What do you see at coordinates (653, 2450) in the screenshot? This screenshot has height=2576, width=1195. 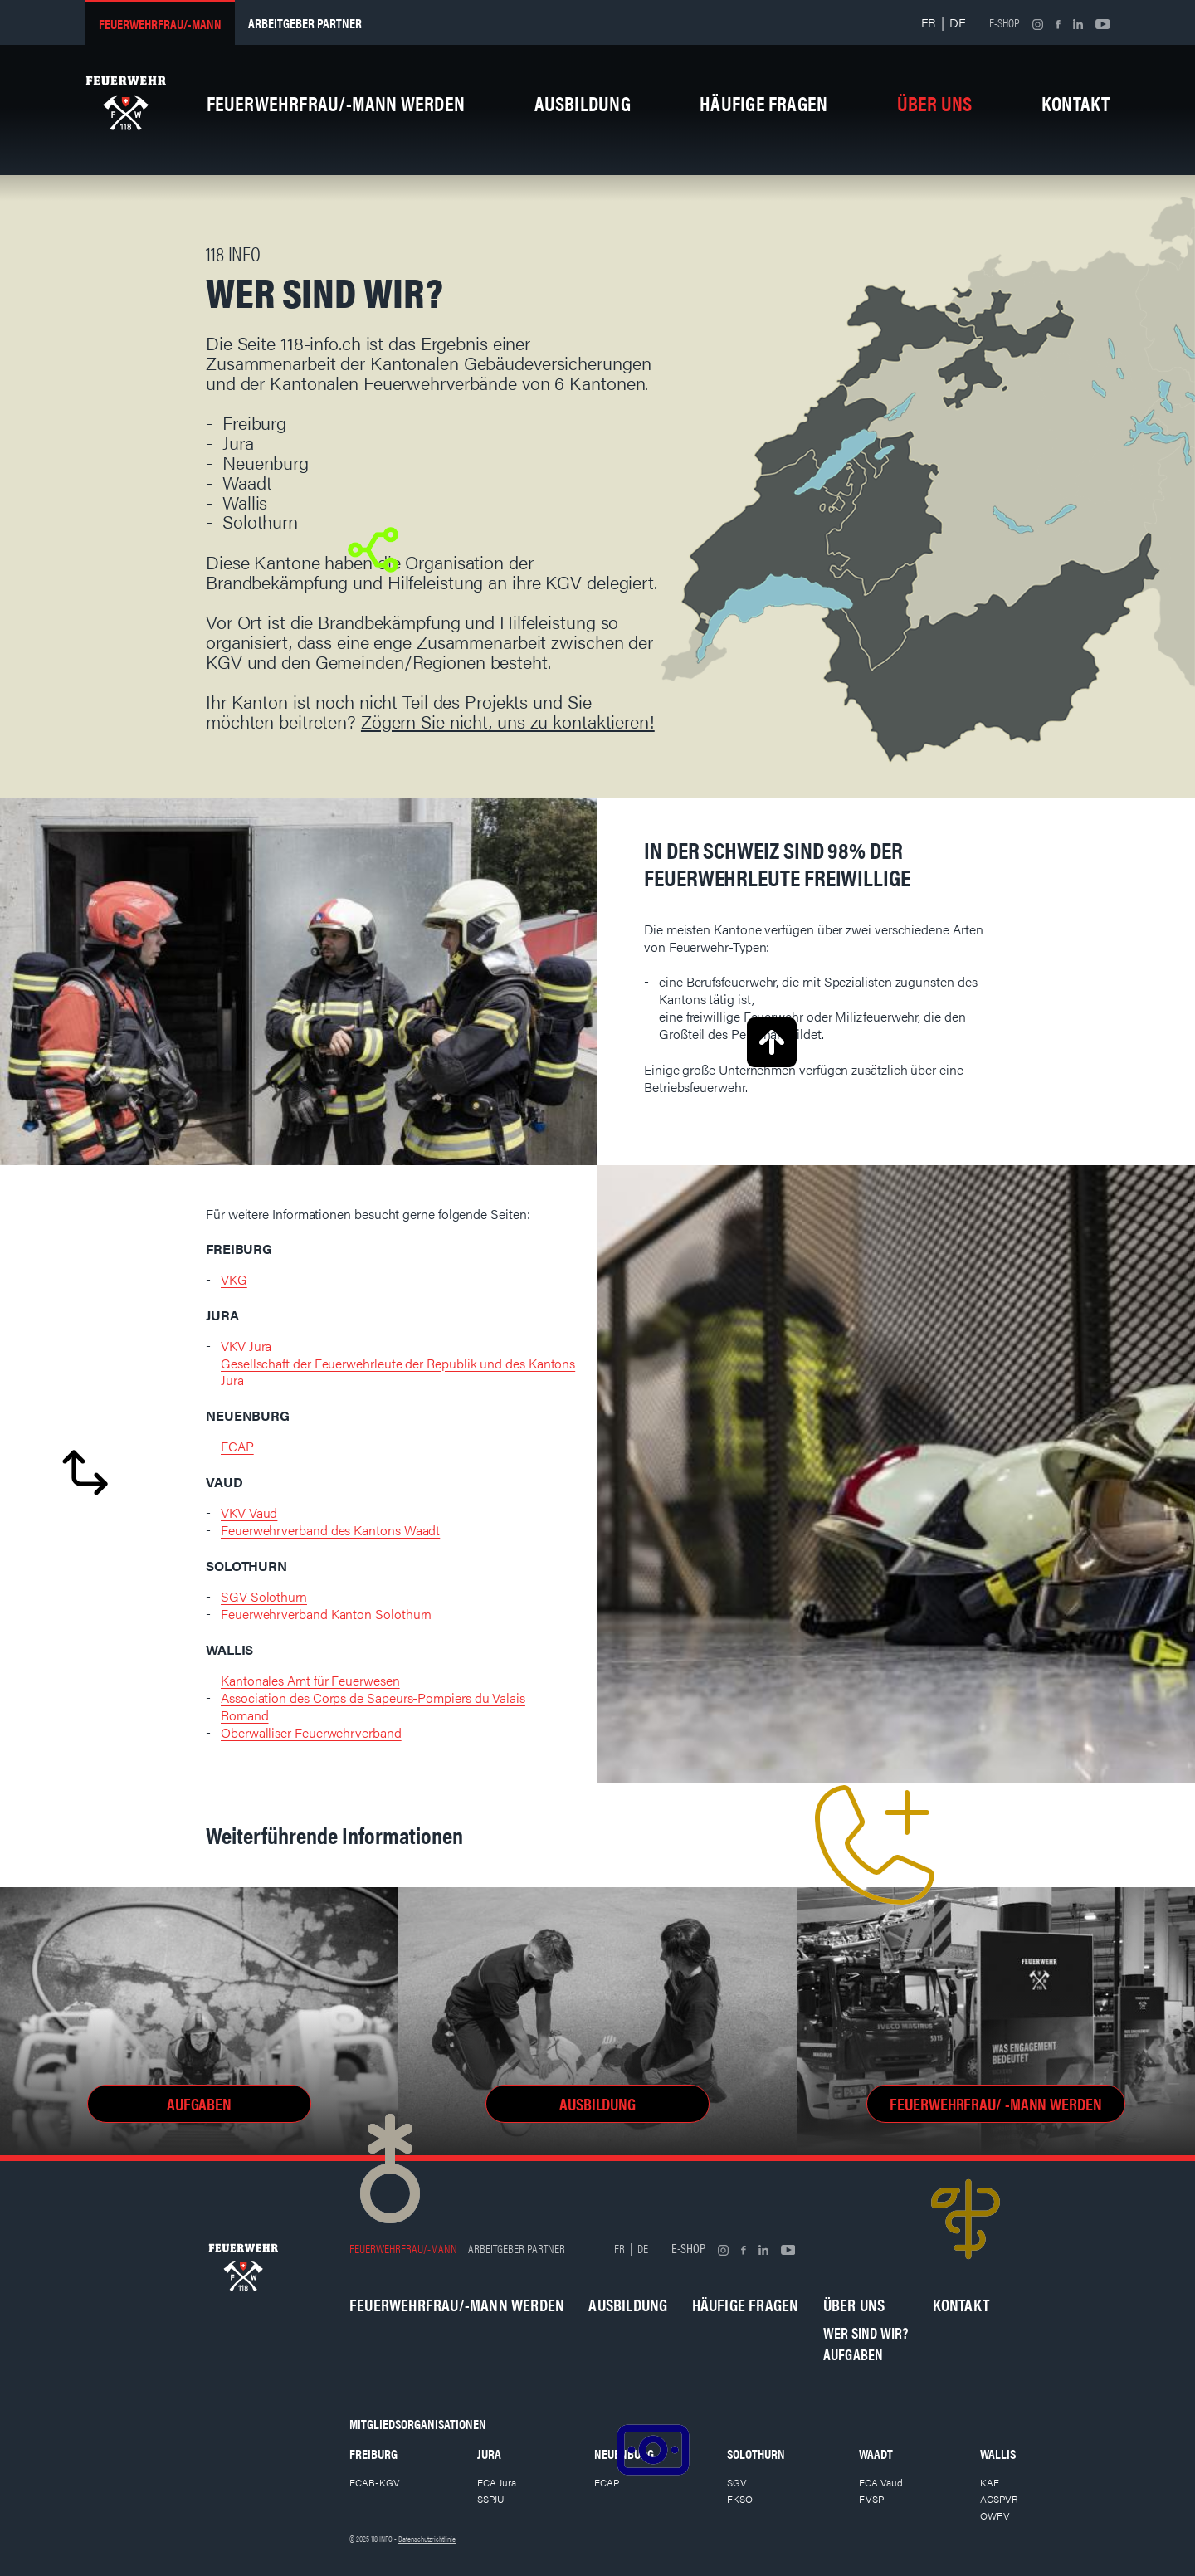 I see `make a payment or transaction` at bounding box center [653, 2450].